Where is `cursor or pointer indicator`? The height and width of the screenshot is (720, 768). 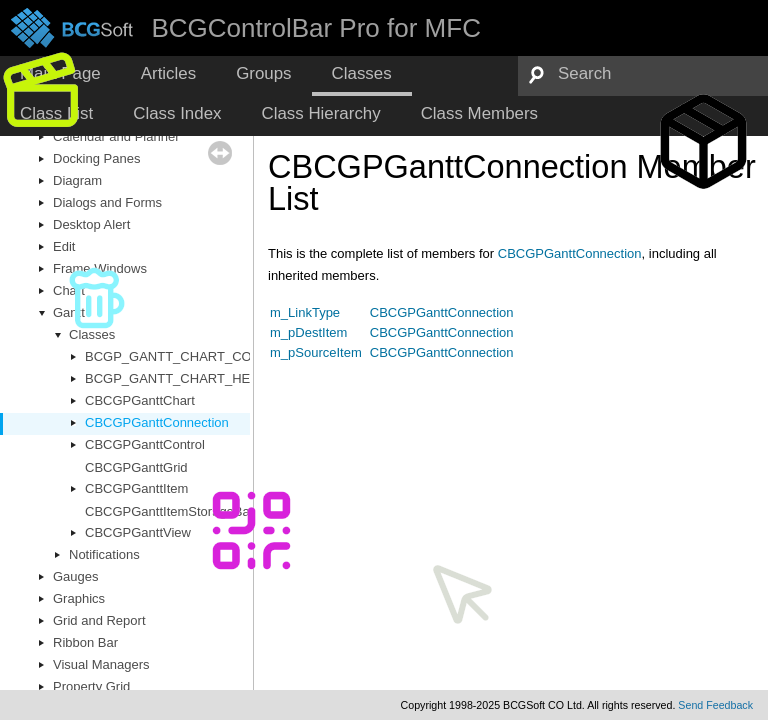
cursor or pointer indicator is located at coordinates (464, 596).